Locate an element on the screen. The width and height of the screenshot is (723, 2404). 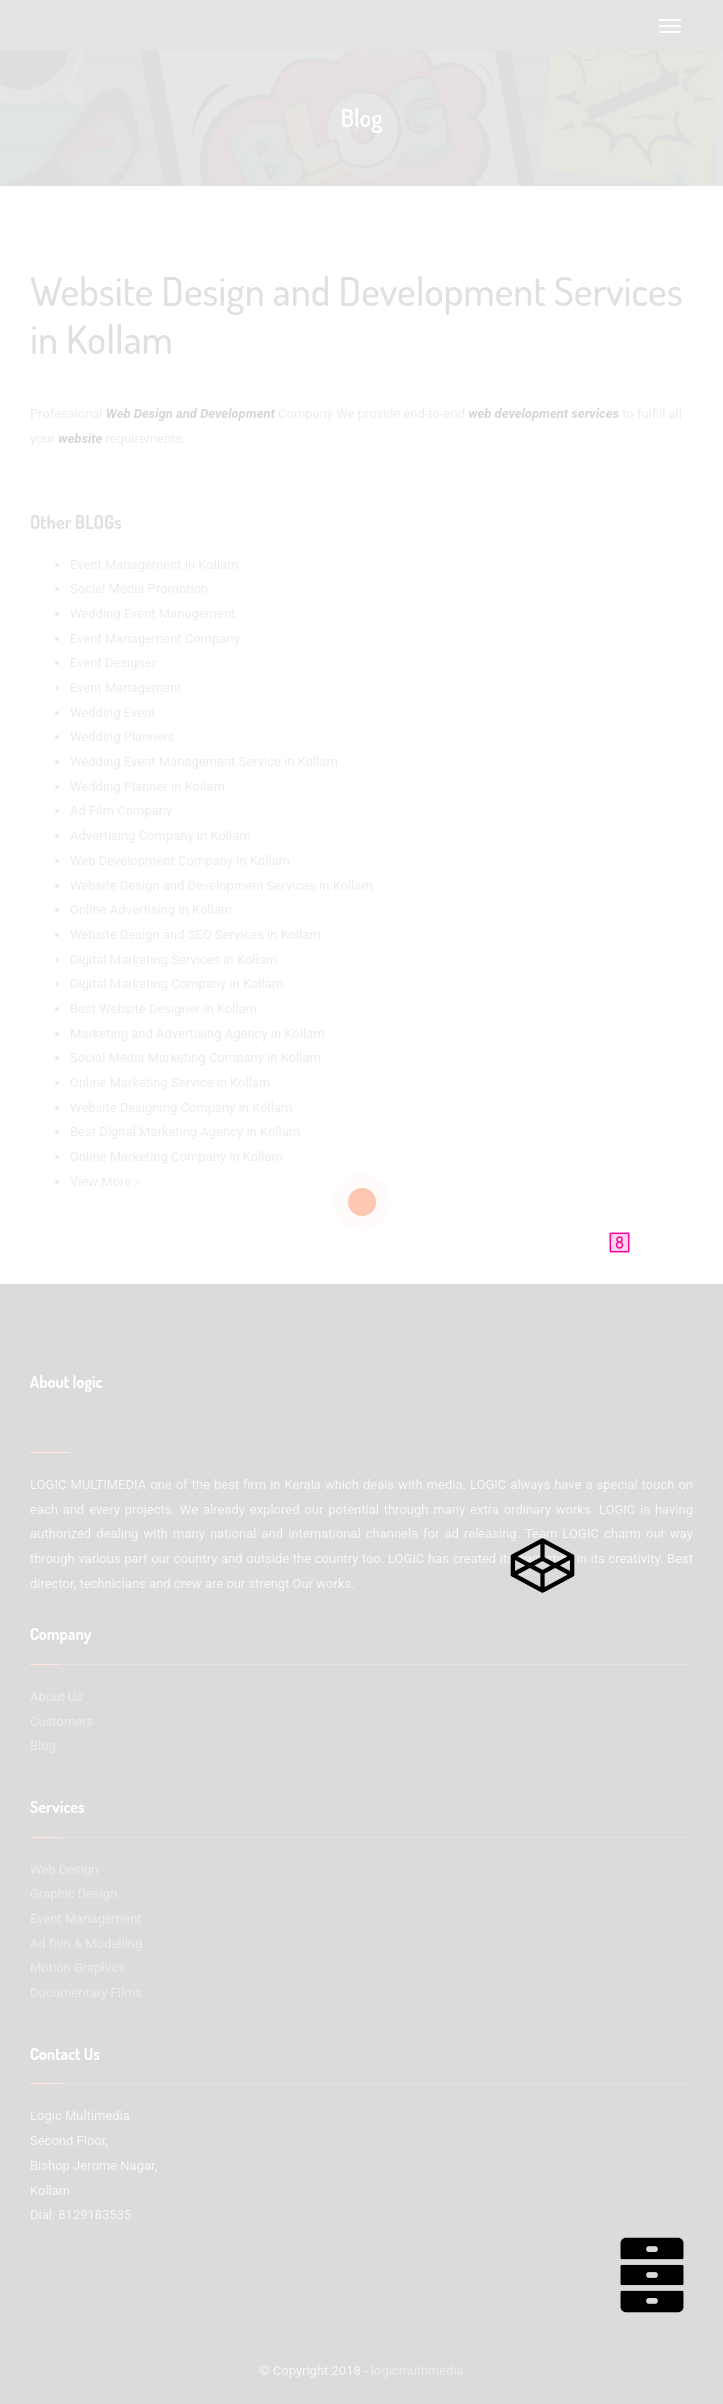
open CodePen profile or projects is located at coordinates (542, 1565).